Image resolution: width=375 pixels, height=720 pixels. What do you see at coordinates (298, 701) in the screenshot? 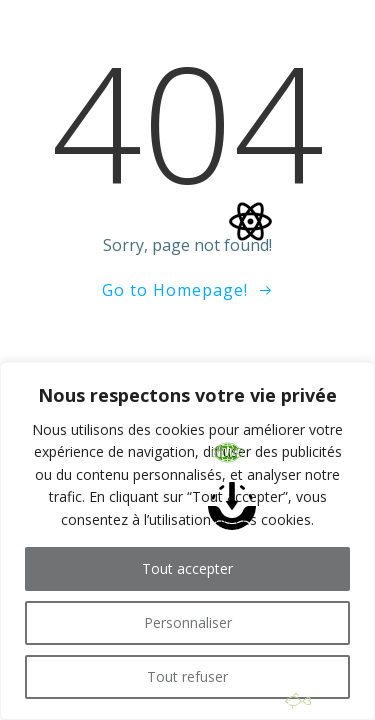
I see `open fish shell terminal application` at bounding box center [298, 701].